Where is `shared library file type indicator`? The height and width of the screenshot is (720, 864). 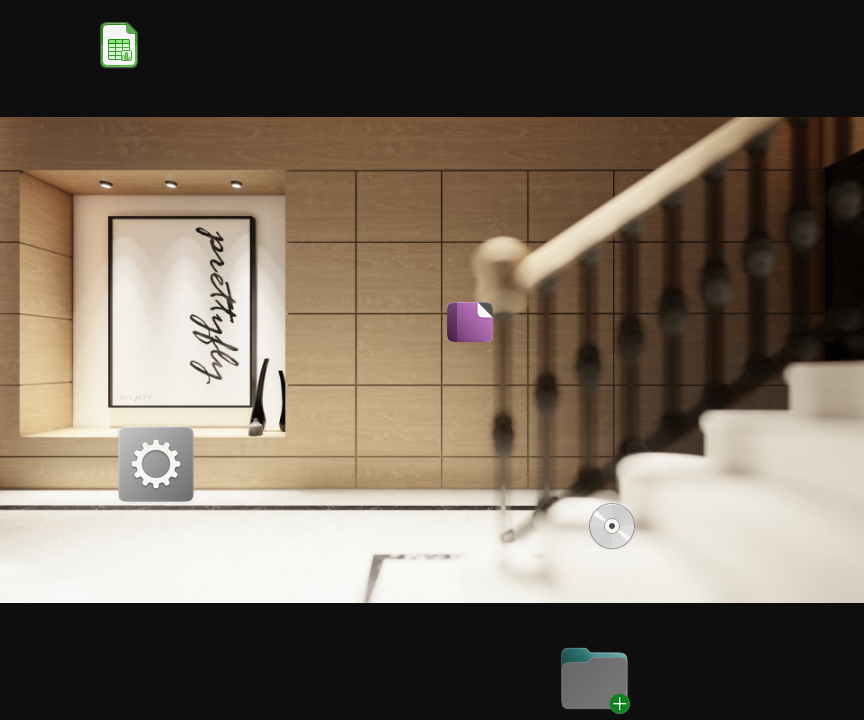 shared library file type indicator is located at coordinates (156, 464).